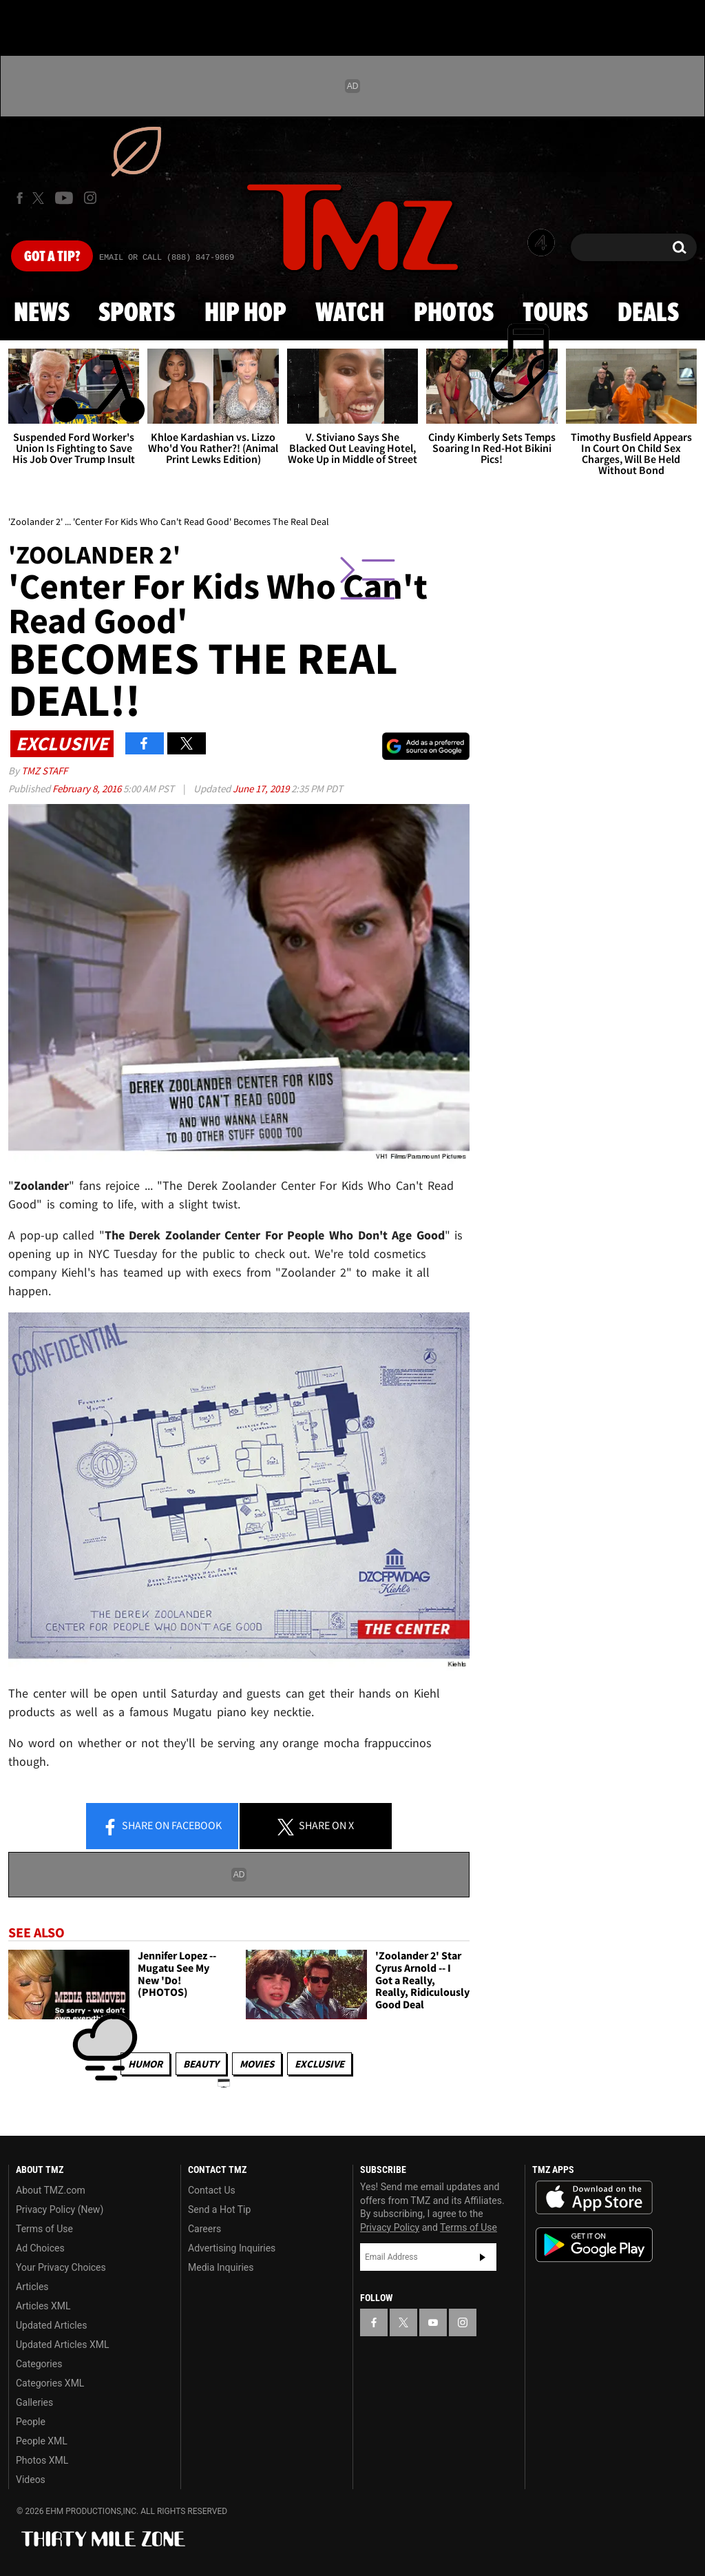 This screenshot has width=705, height=2576. I want to click on indicates eco-friendly or sustainable option, so click(136, 152).